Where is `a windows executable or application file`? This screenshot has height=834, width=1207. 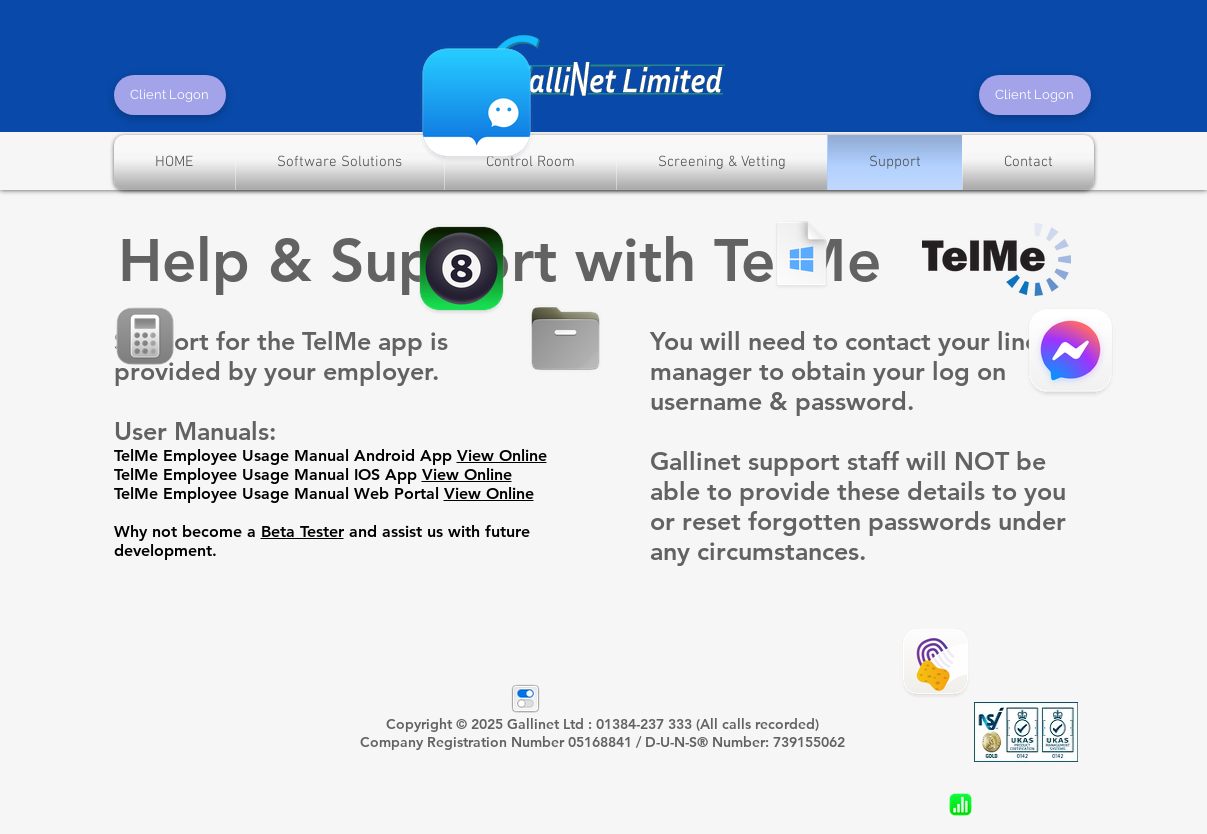
a windows executable or application file is located at coordinates (801, 254).